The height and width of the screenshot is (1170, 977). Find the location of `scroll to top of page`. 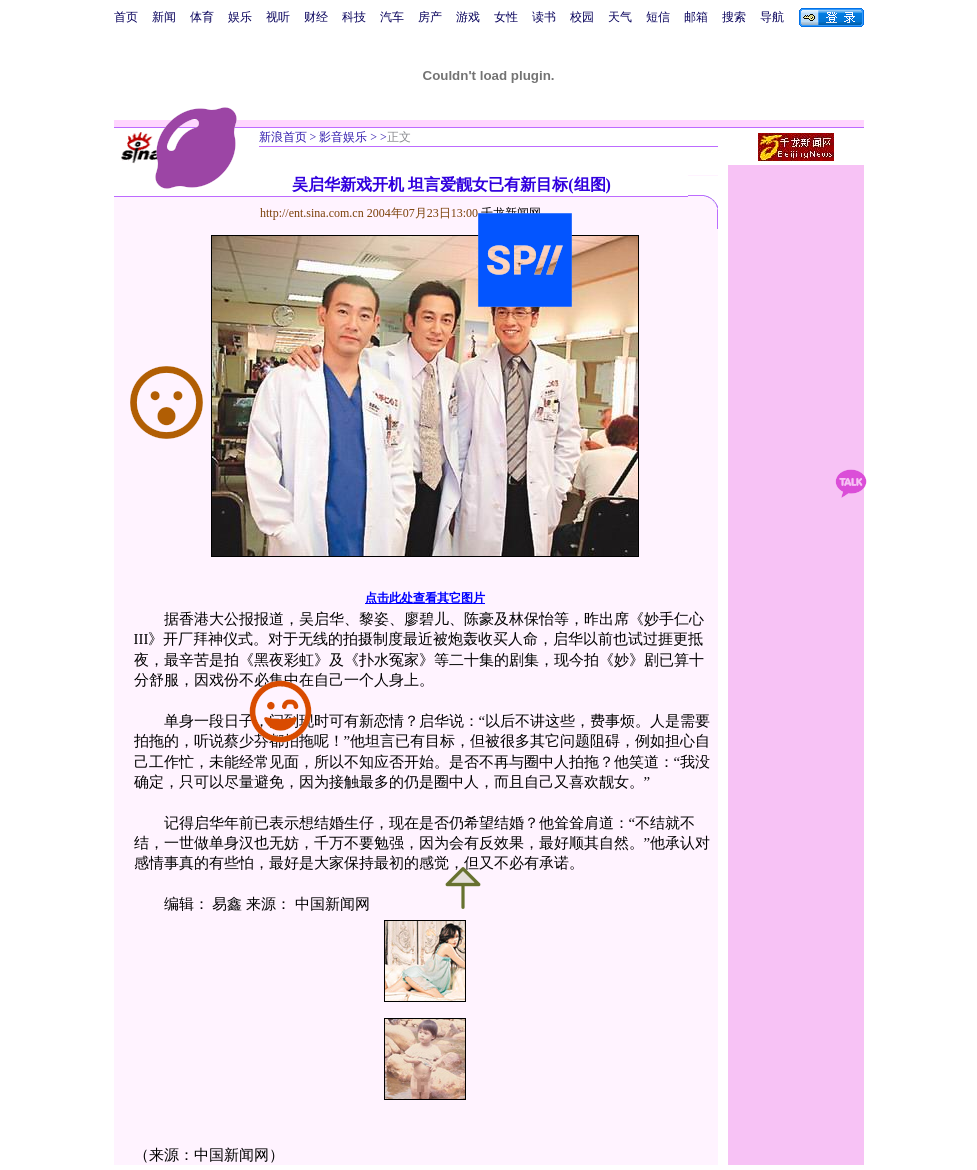

scroll to top of page is located at coordinates (463, 888).